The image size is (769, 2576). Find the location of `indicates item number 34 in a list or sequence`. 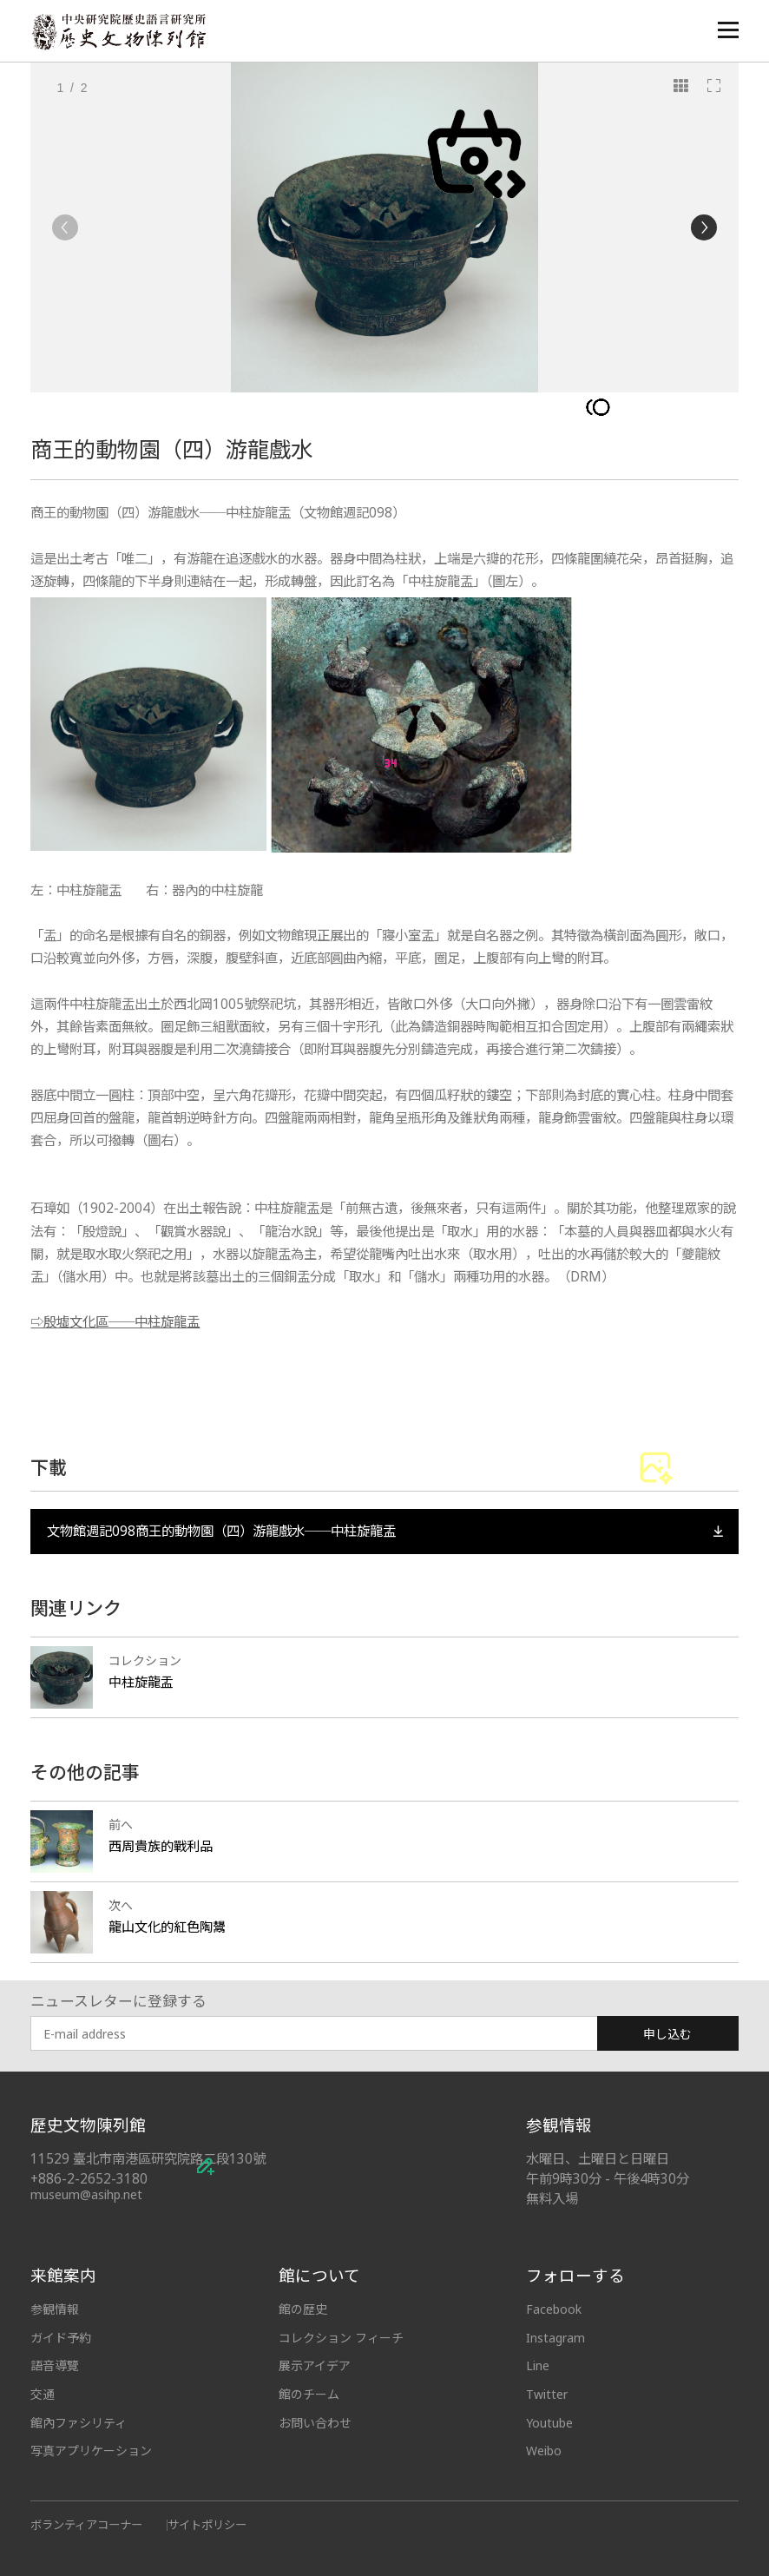

indicates item number 34 in a list or sequence is located at coordinates (391, 763).